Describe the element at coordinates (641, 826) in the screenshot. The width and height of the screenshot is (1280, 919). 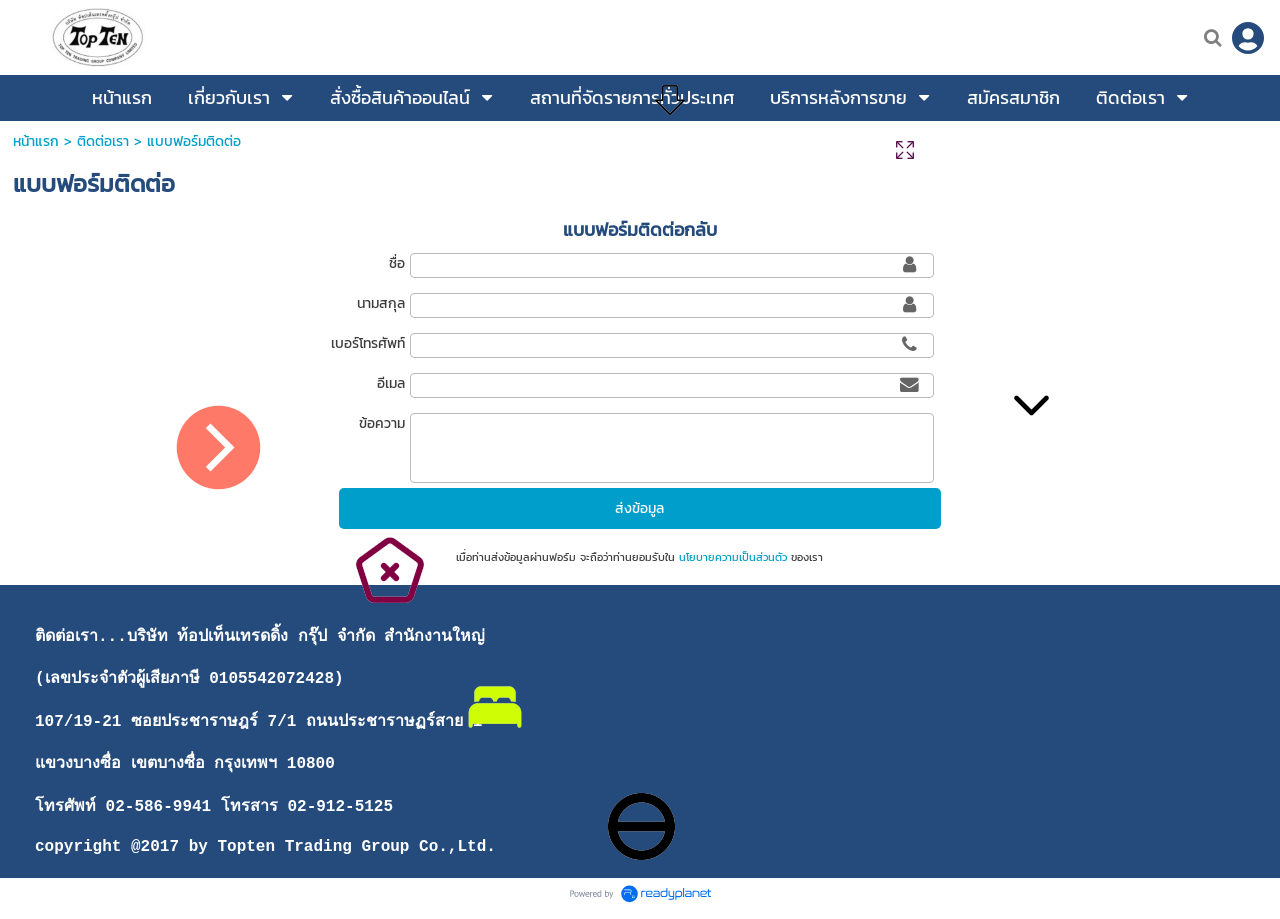
I see `select agender identity option` at that location.